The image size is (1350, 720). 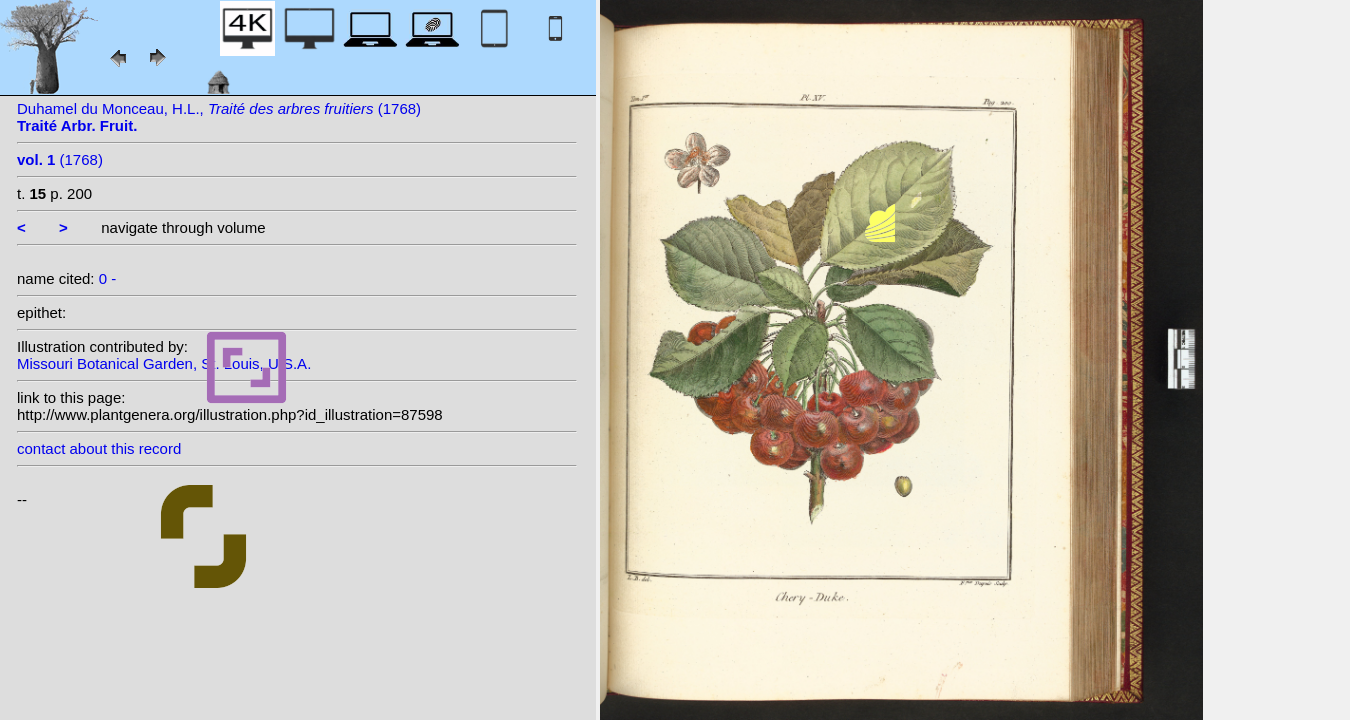 I want to click on adjust image or video aspect ratio, so click(x=246, y=367).